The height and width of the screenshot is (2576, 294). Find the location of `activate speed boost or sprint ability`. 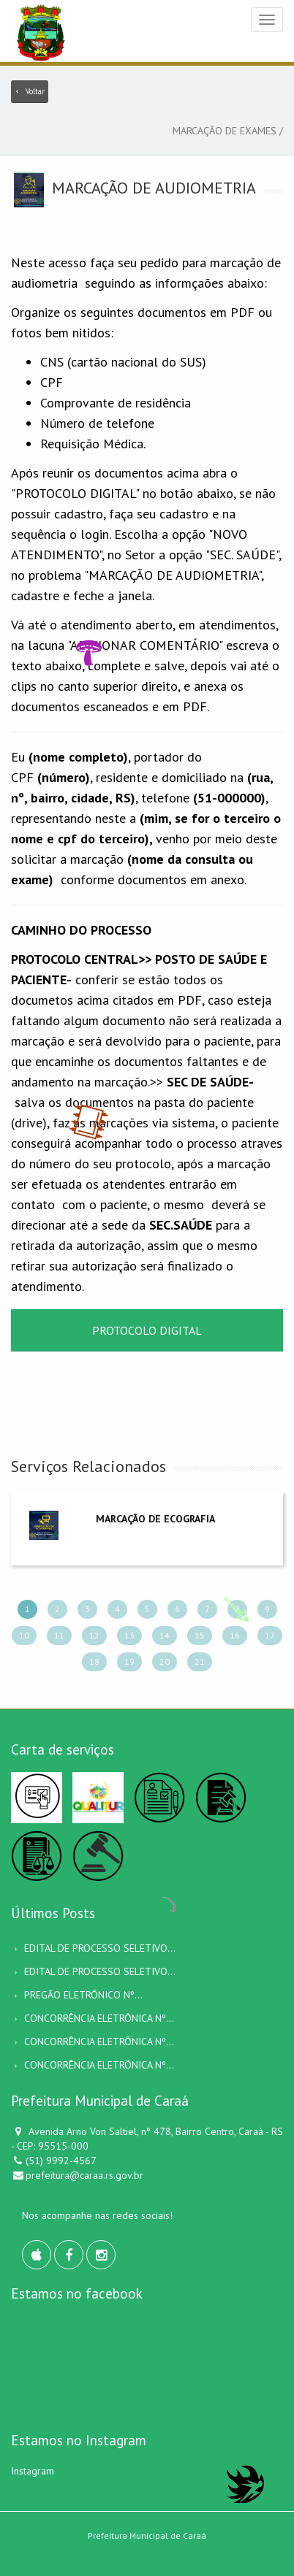

activate speed boost or sprint ability is located at coordinates (245, 2484).